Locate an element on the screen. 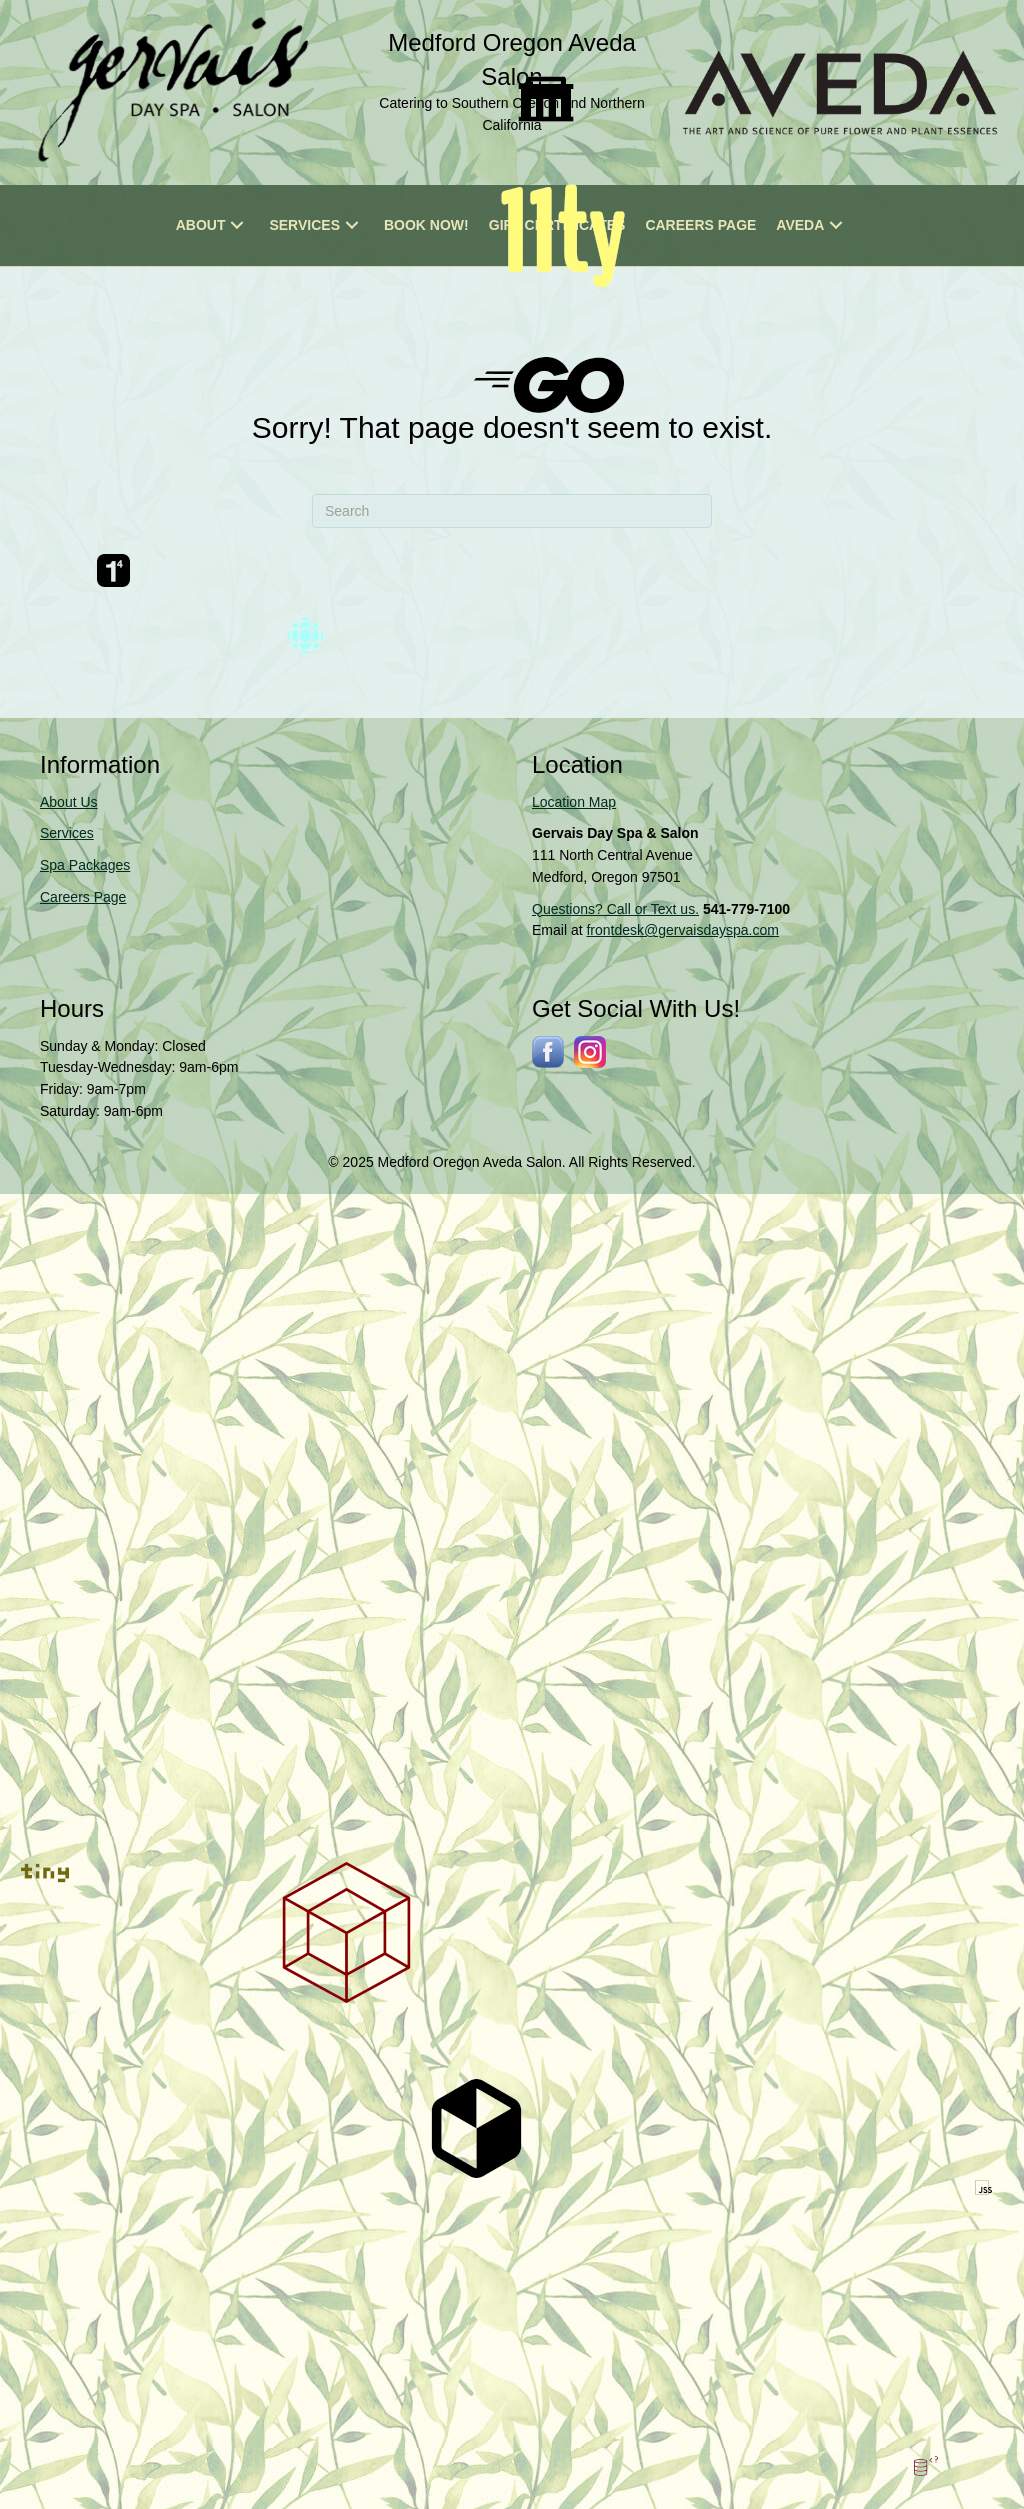 The width and height of the screenshot is (1024, 2509). flatpak package manager logo is located at coordinates (476, 2128).